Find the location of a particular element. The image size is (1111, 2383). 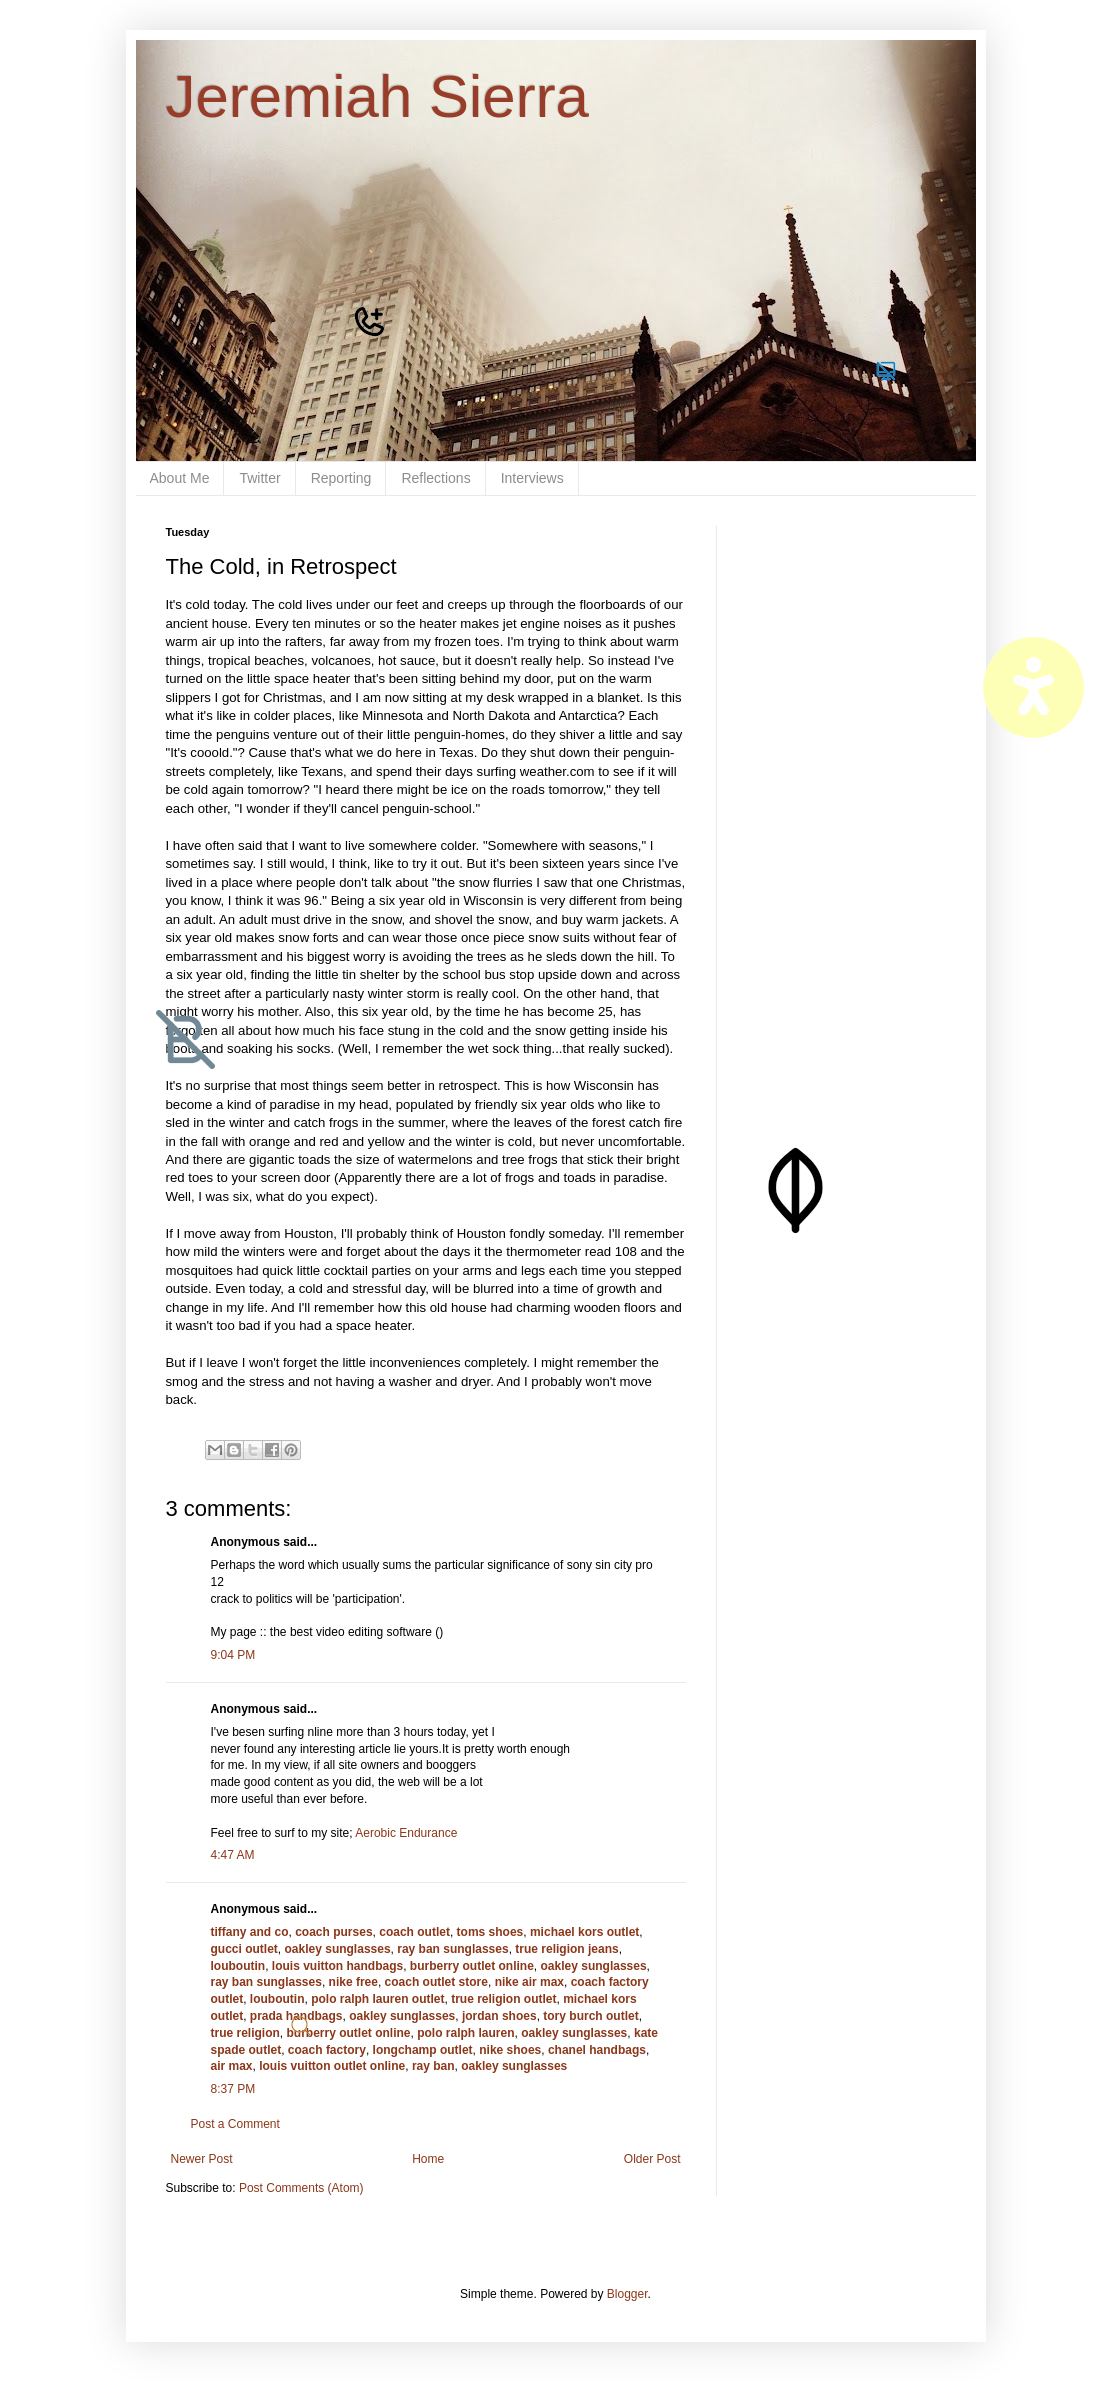

indicates iMac or desktop computer is offline is located at coordinates (886, 371).